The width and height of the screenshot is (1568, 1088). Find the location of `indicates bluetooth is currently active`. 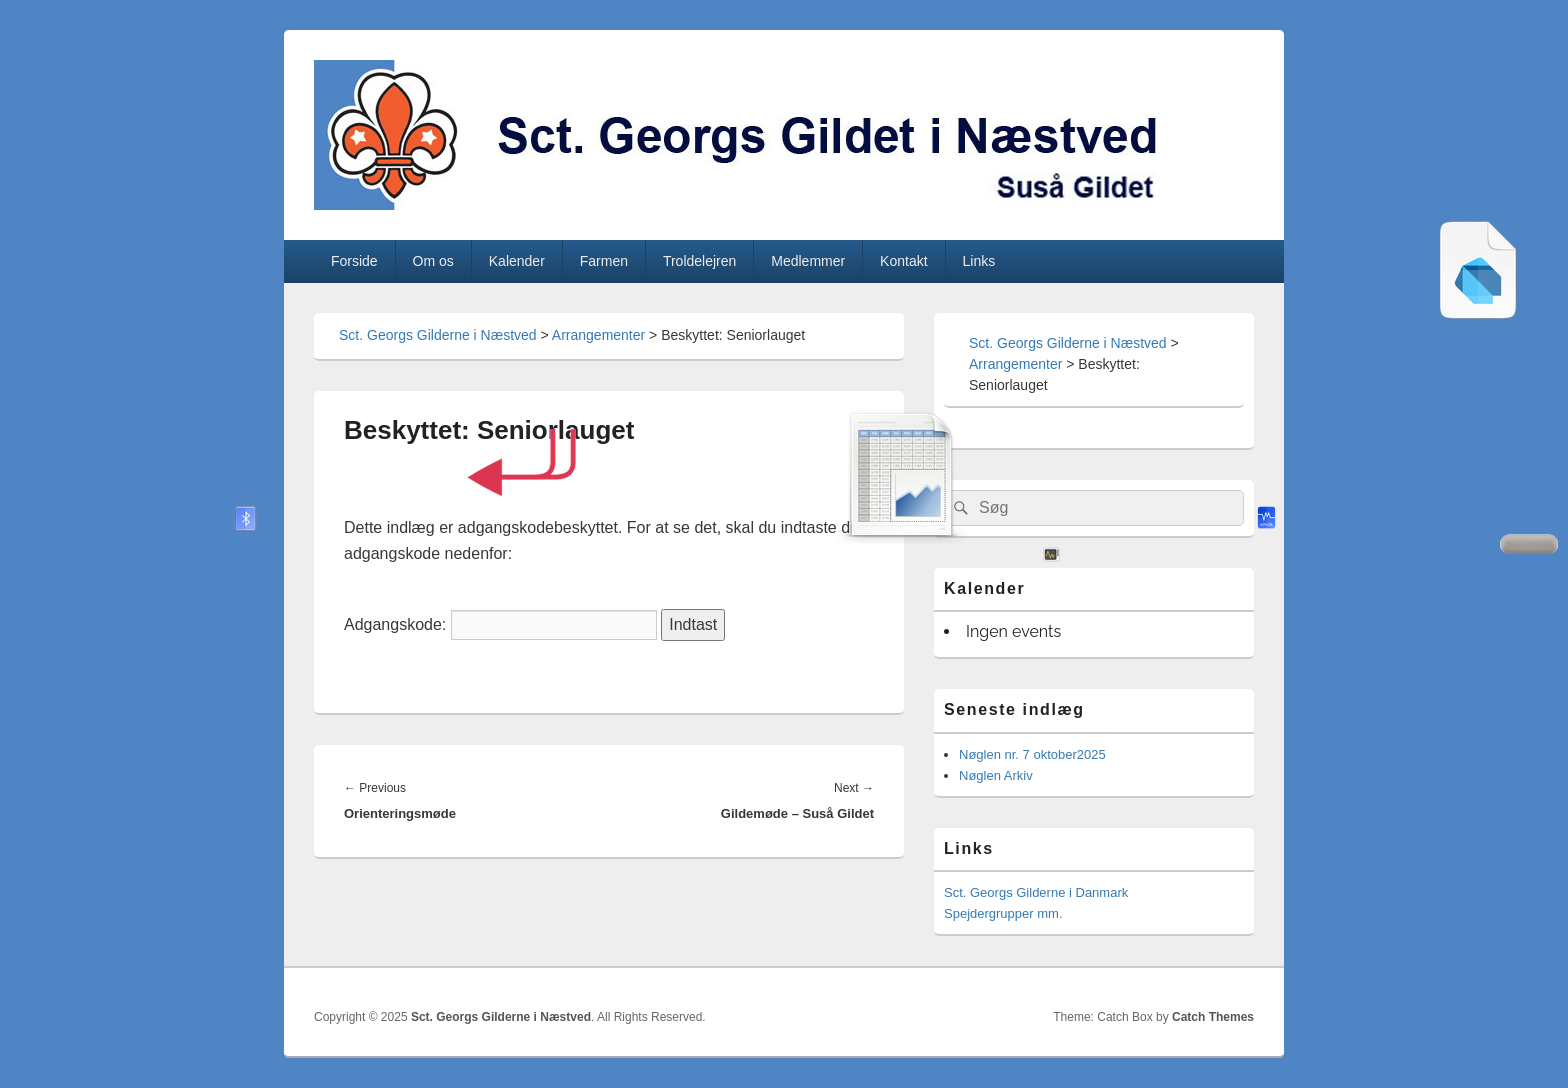

indicates bluetooth is currently active is located at coordinates (245, 518).